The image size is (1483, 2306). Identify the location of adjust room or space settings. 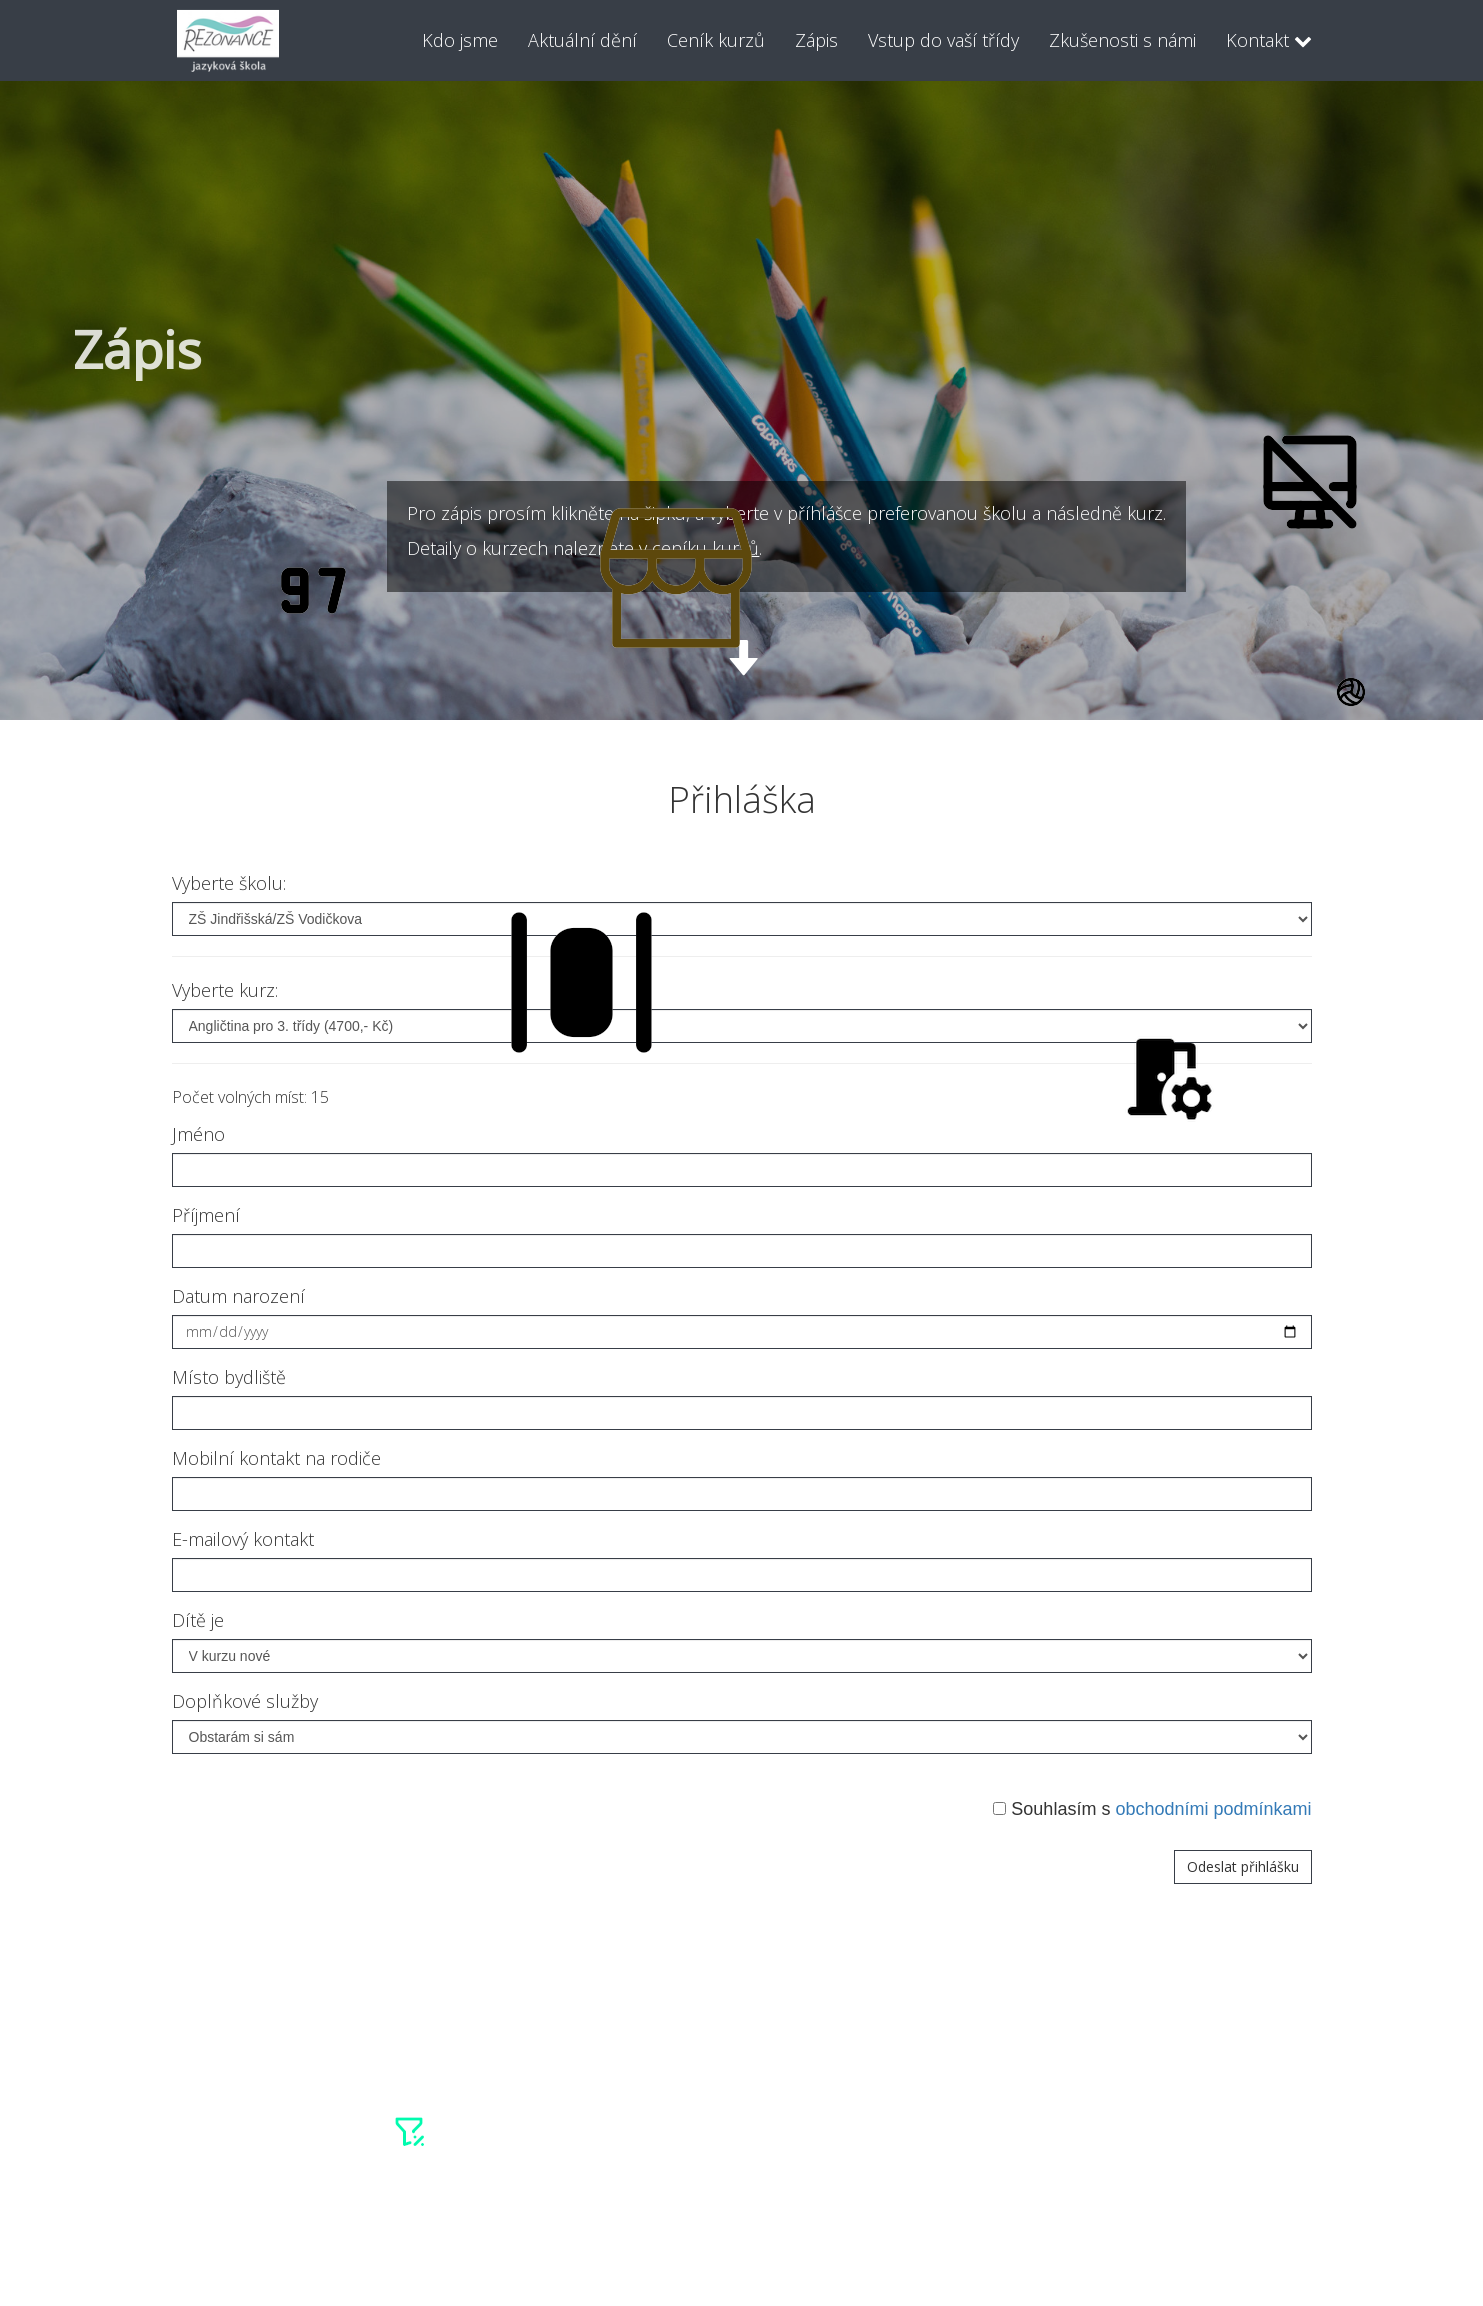
(1166, 1077).